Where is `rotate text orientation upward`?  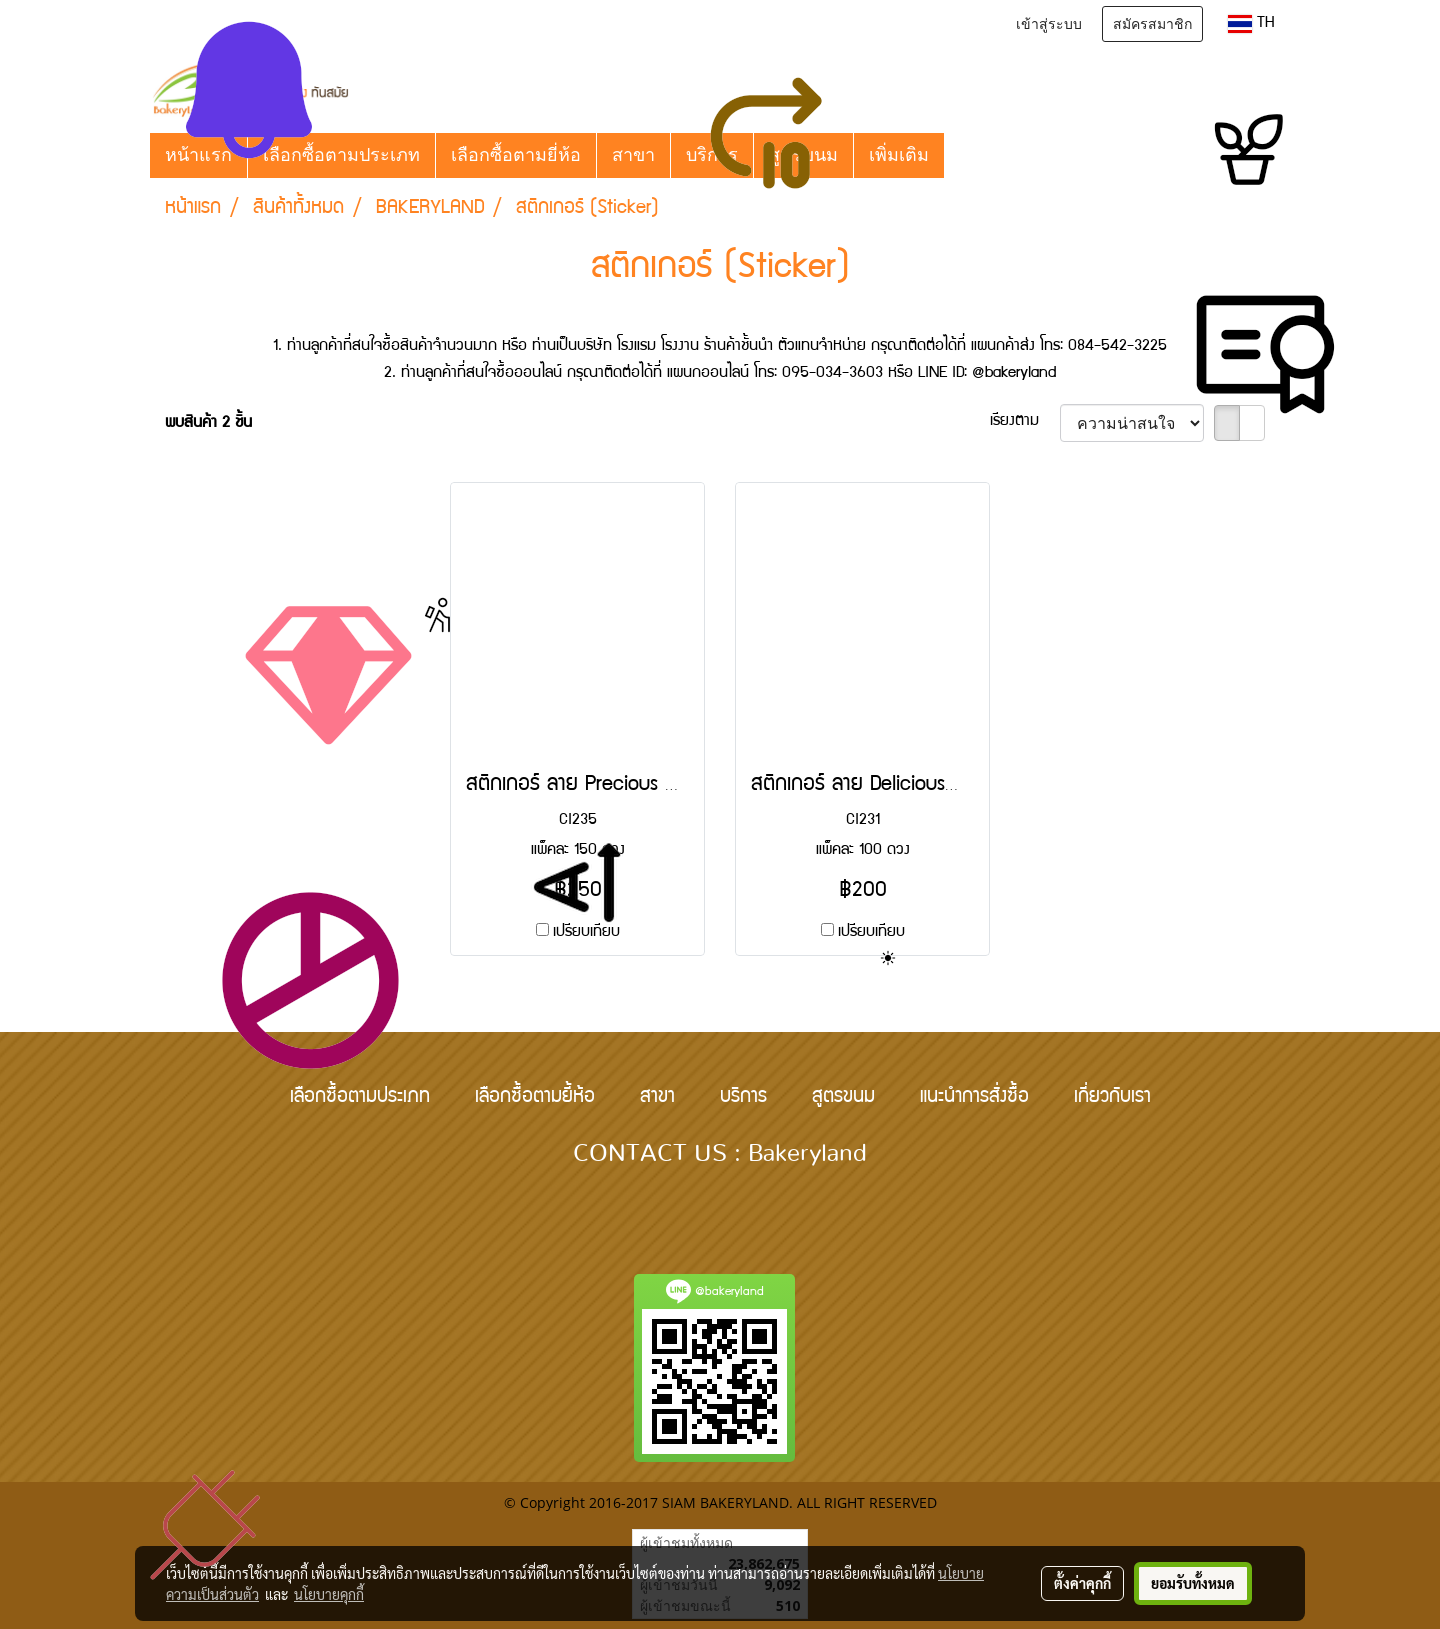
rotate text orientation upward is located at coordinates (579, 882).